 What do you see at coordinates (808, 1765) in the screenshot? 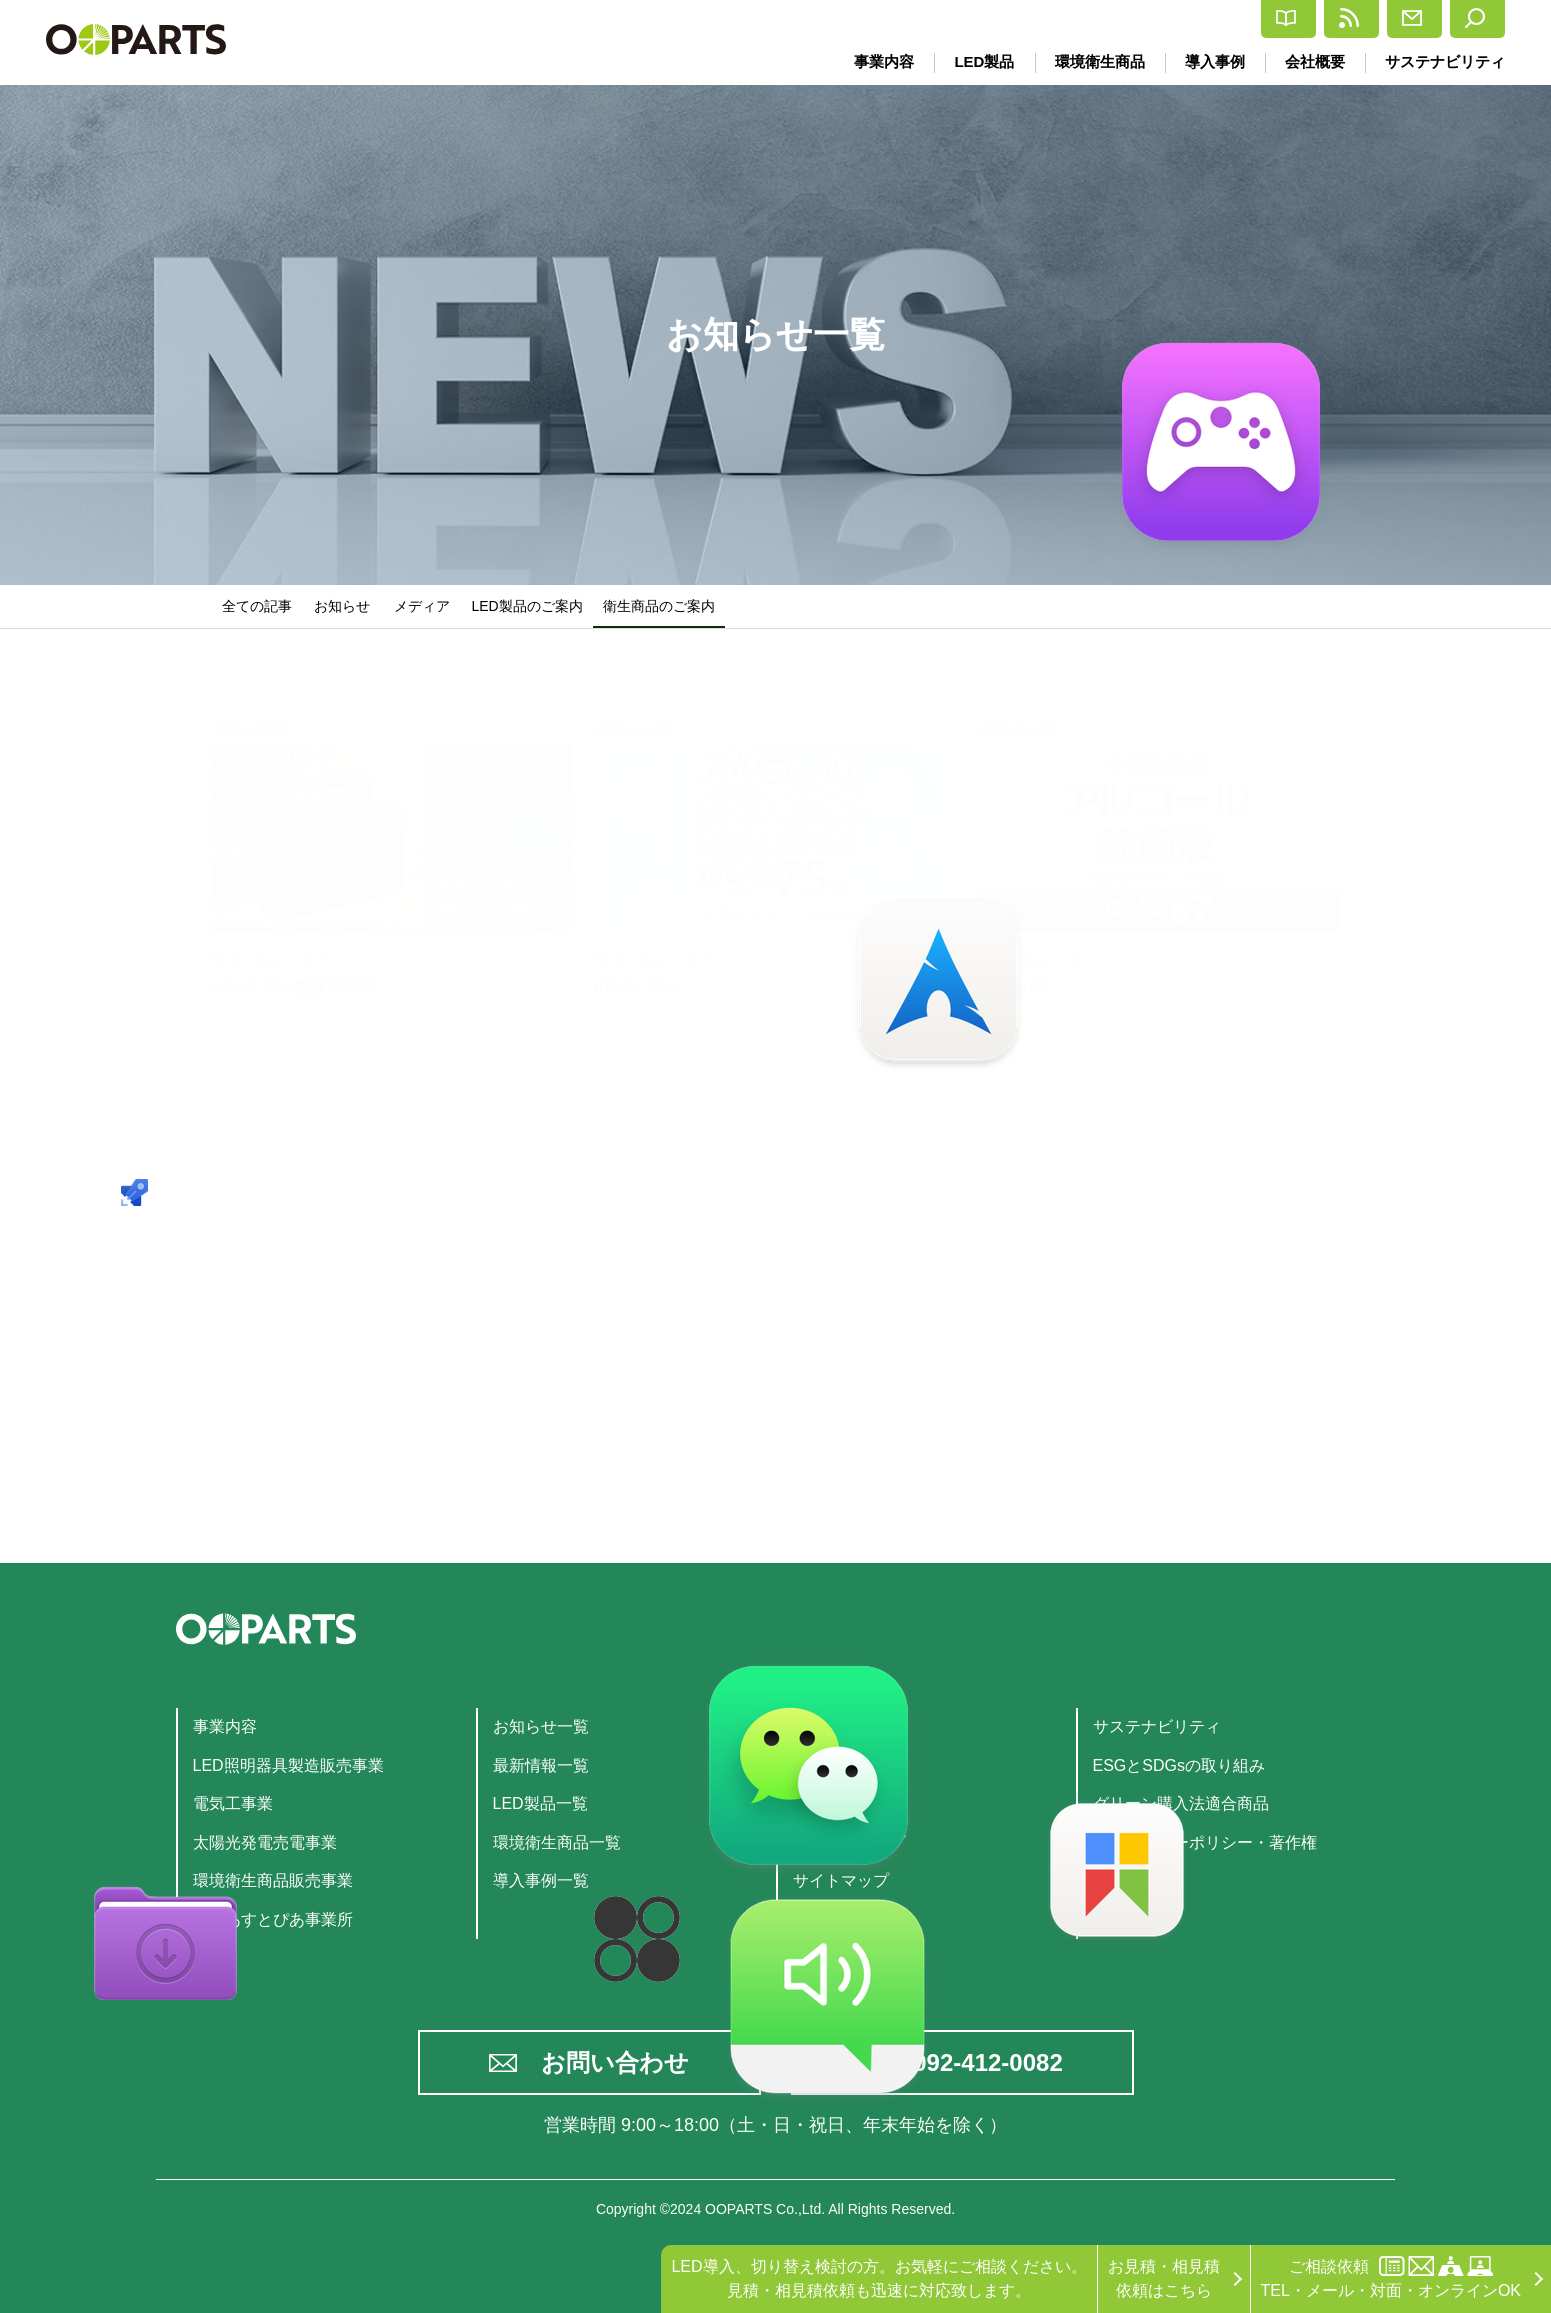
I see `open WeChat messaging app` at bounding box center [808, 1765].